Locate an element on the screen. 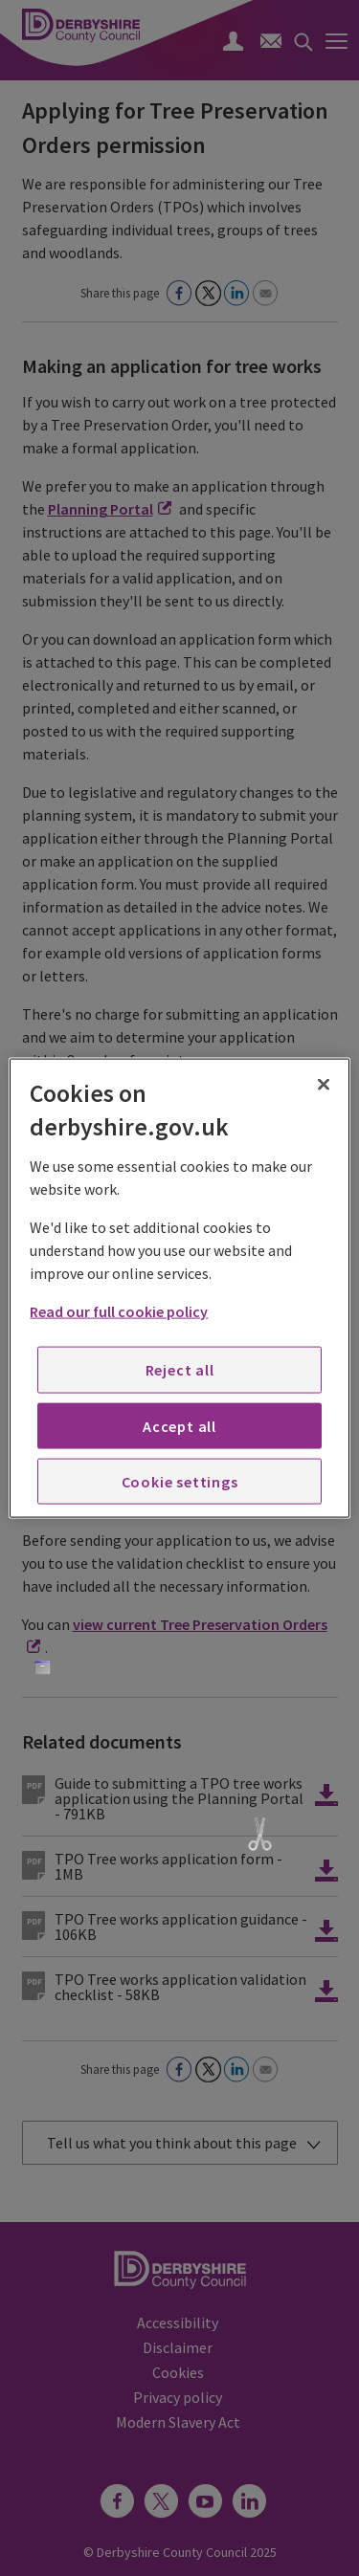  cut selected content to clipboard is located at coordinates (259, 1834).